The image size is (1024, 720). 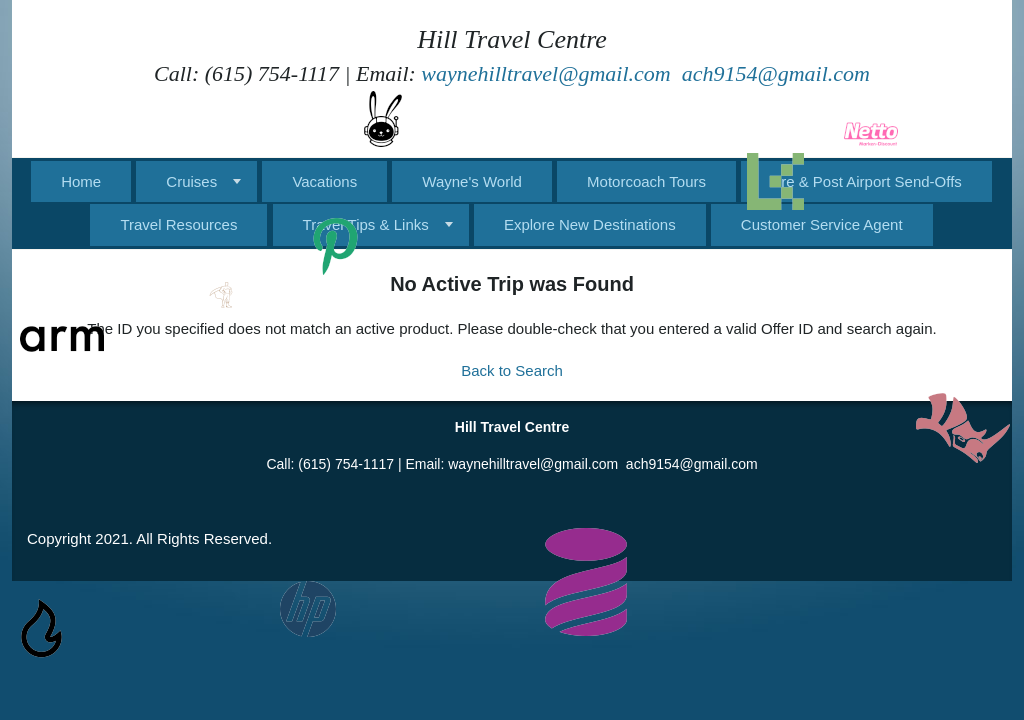 I want to click on view trending or hot content, so click(x=41, y=627).